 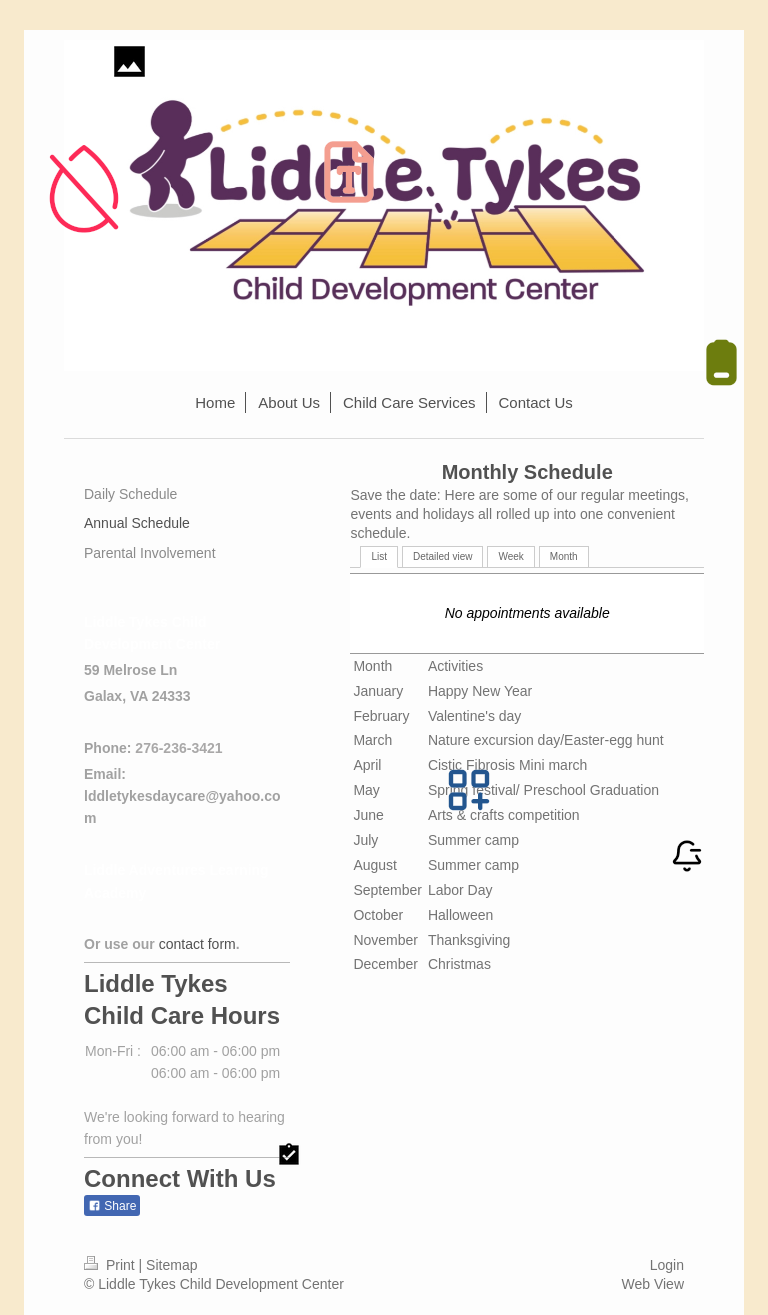 What do you see at coordinates (721, 362) in the screenshot?
I see `indicates low battery level` at bounding box center [721, 362].